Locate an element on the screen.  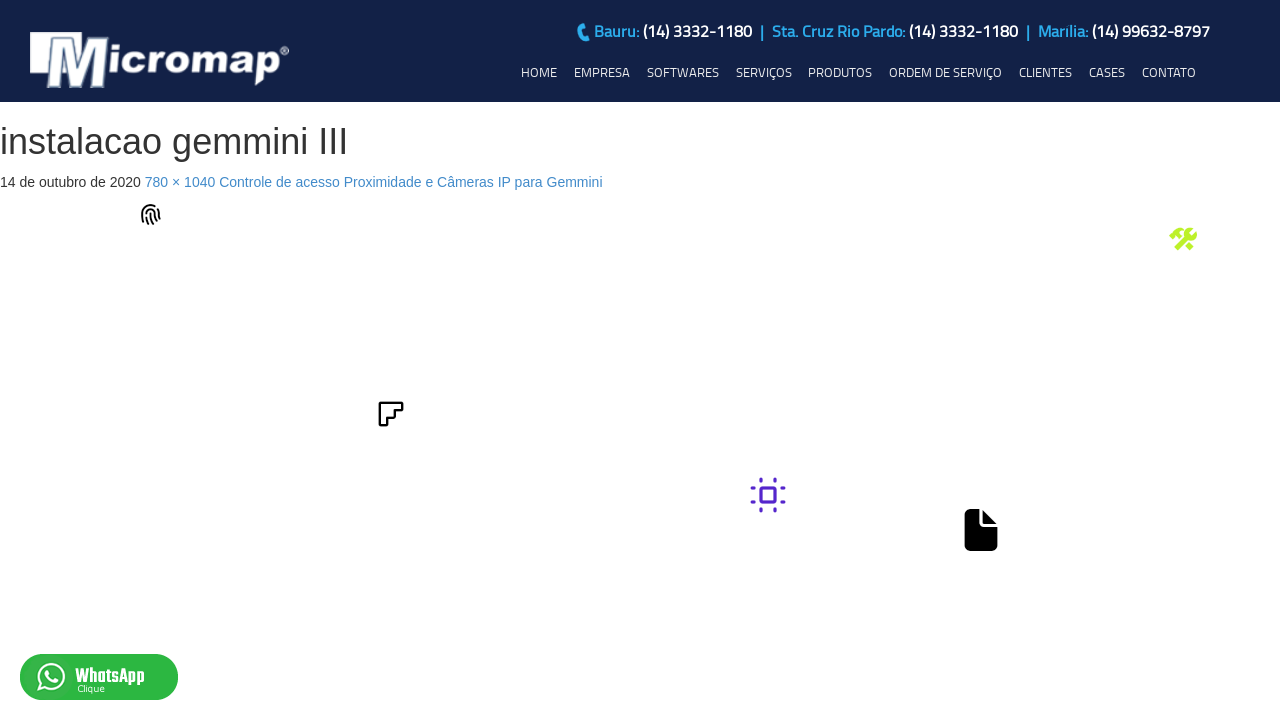
select or define an artboard area is located at coordinates (768, 495).